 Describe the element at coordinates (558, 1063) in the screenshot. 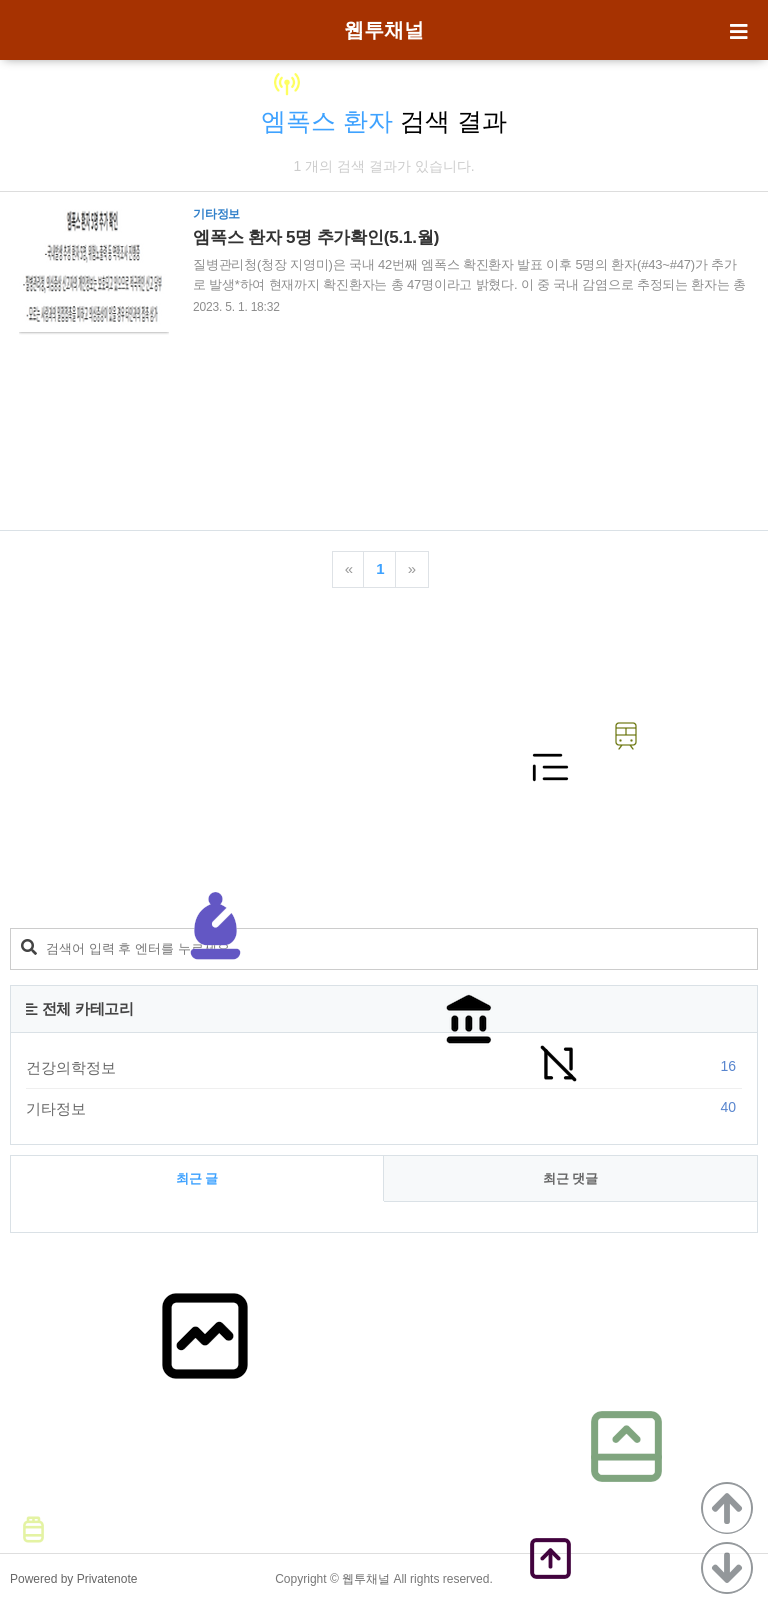

I see `disable code block or syntax formatting` at that location.